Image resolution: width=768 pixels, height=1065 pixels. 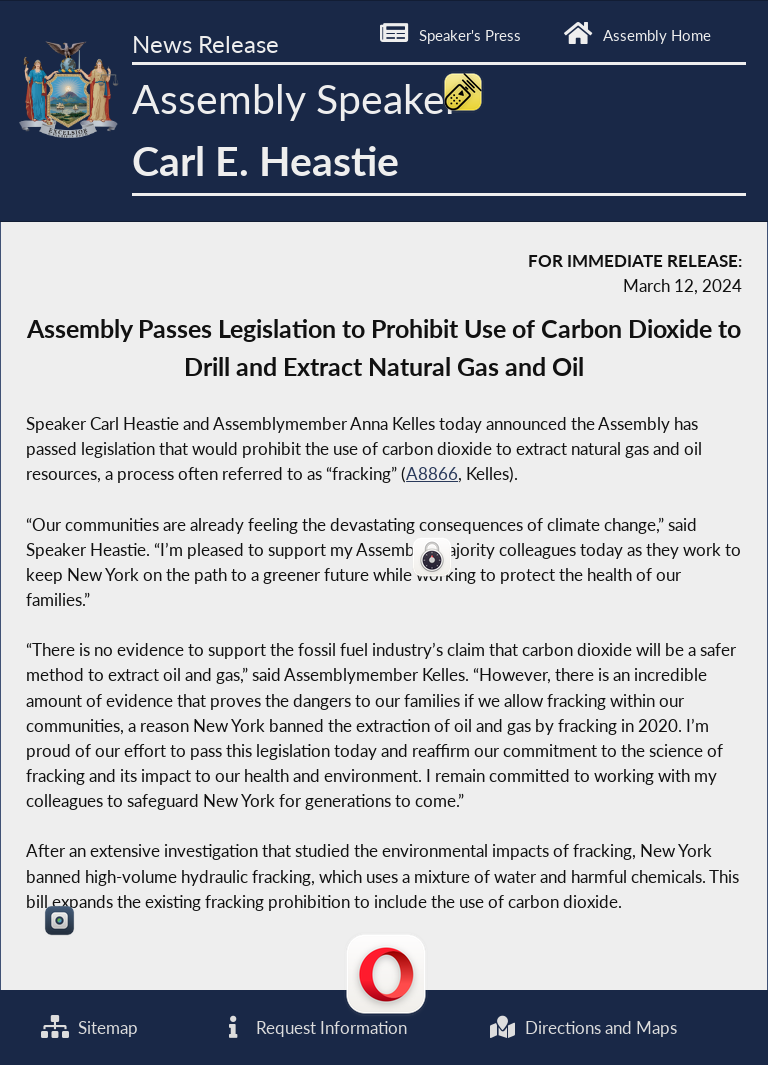 I want to click on open community remote app, so click(x=463, y=92).